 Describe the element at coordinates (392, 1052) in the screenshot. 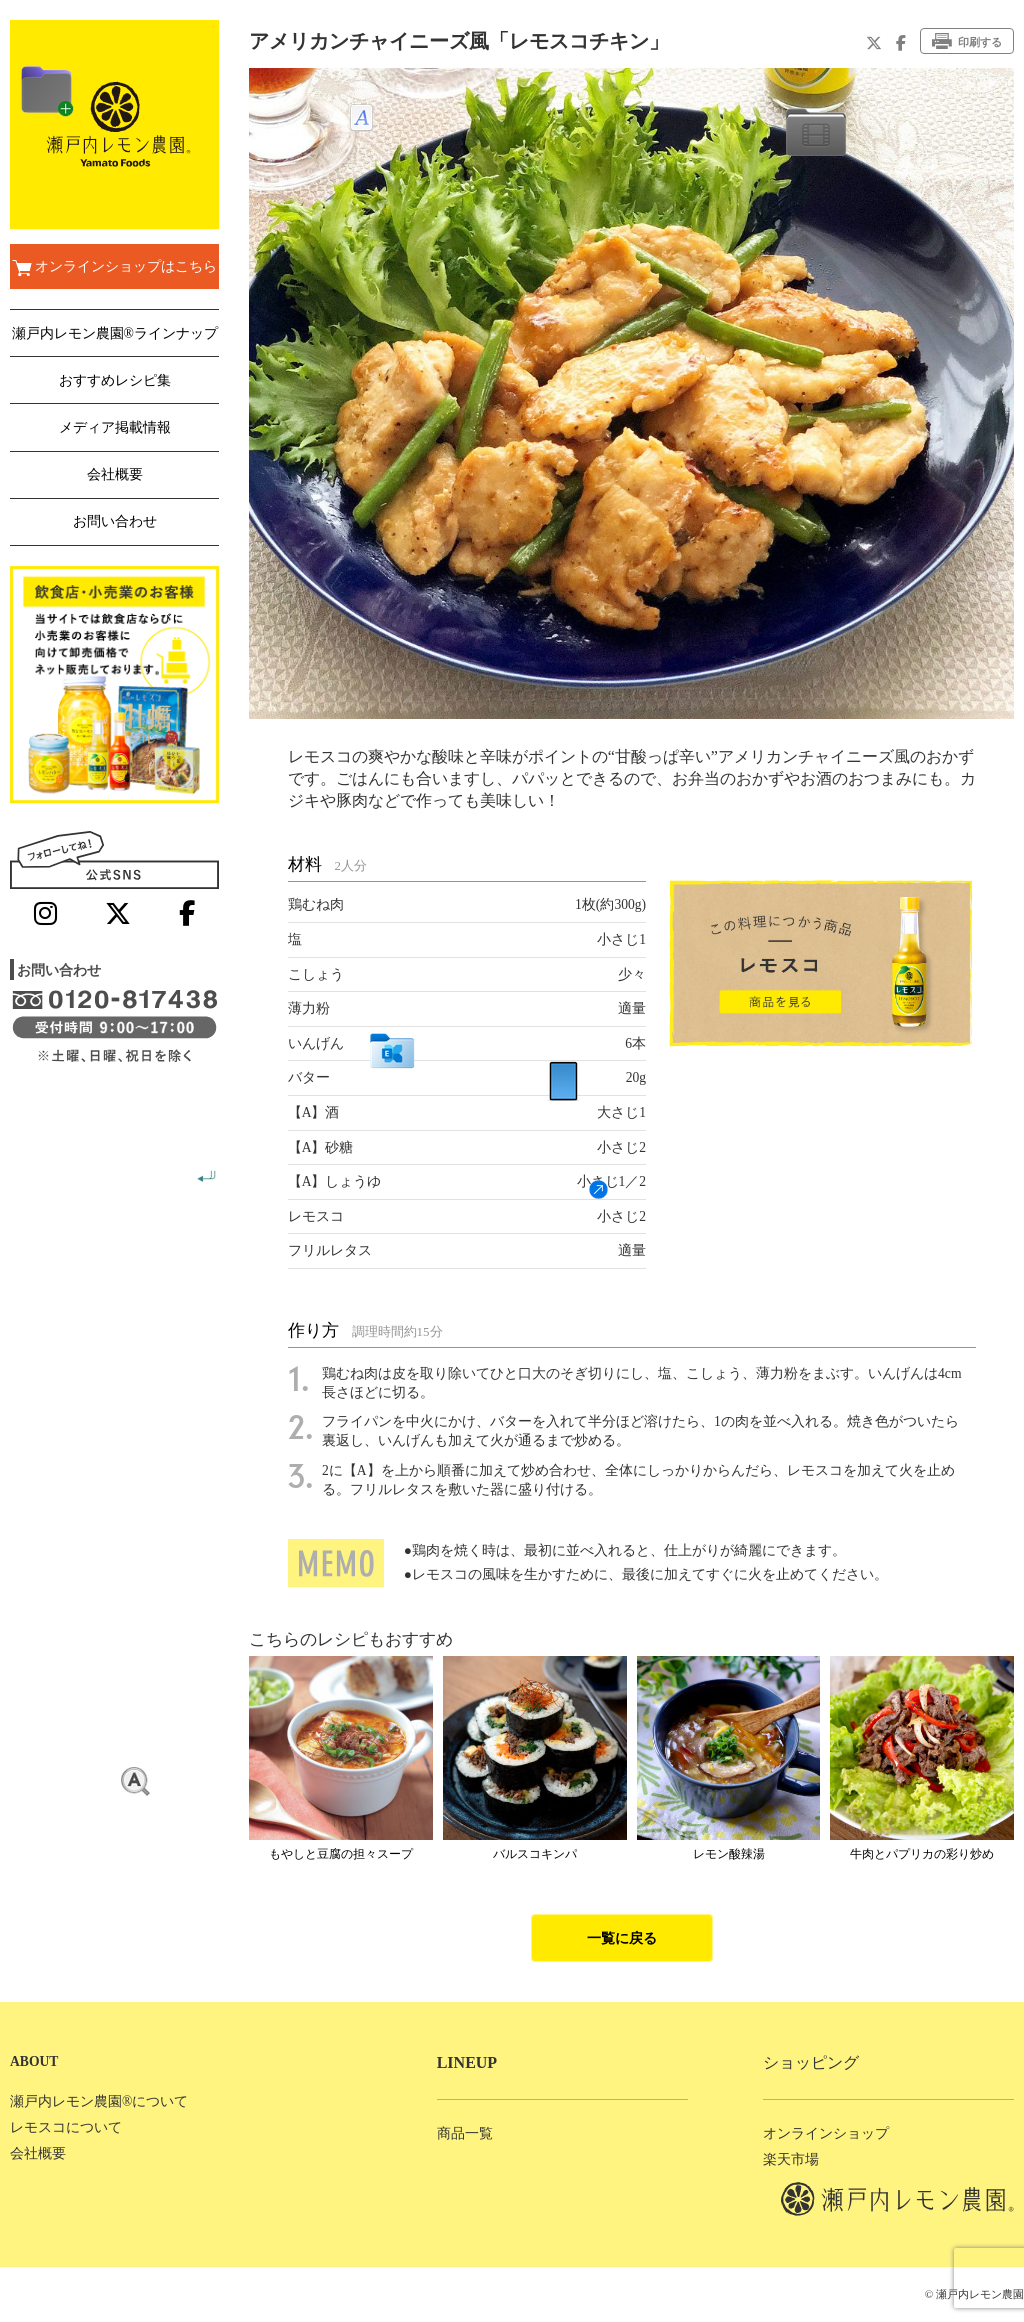

I see `open microsoft exchange folder` at that location.